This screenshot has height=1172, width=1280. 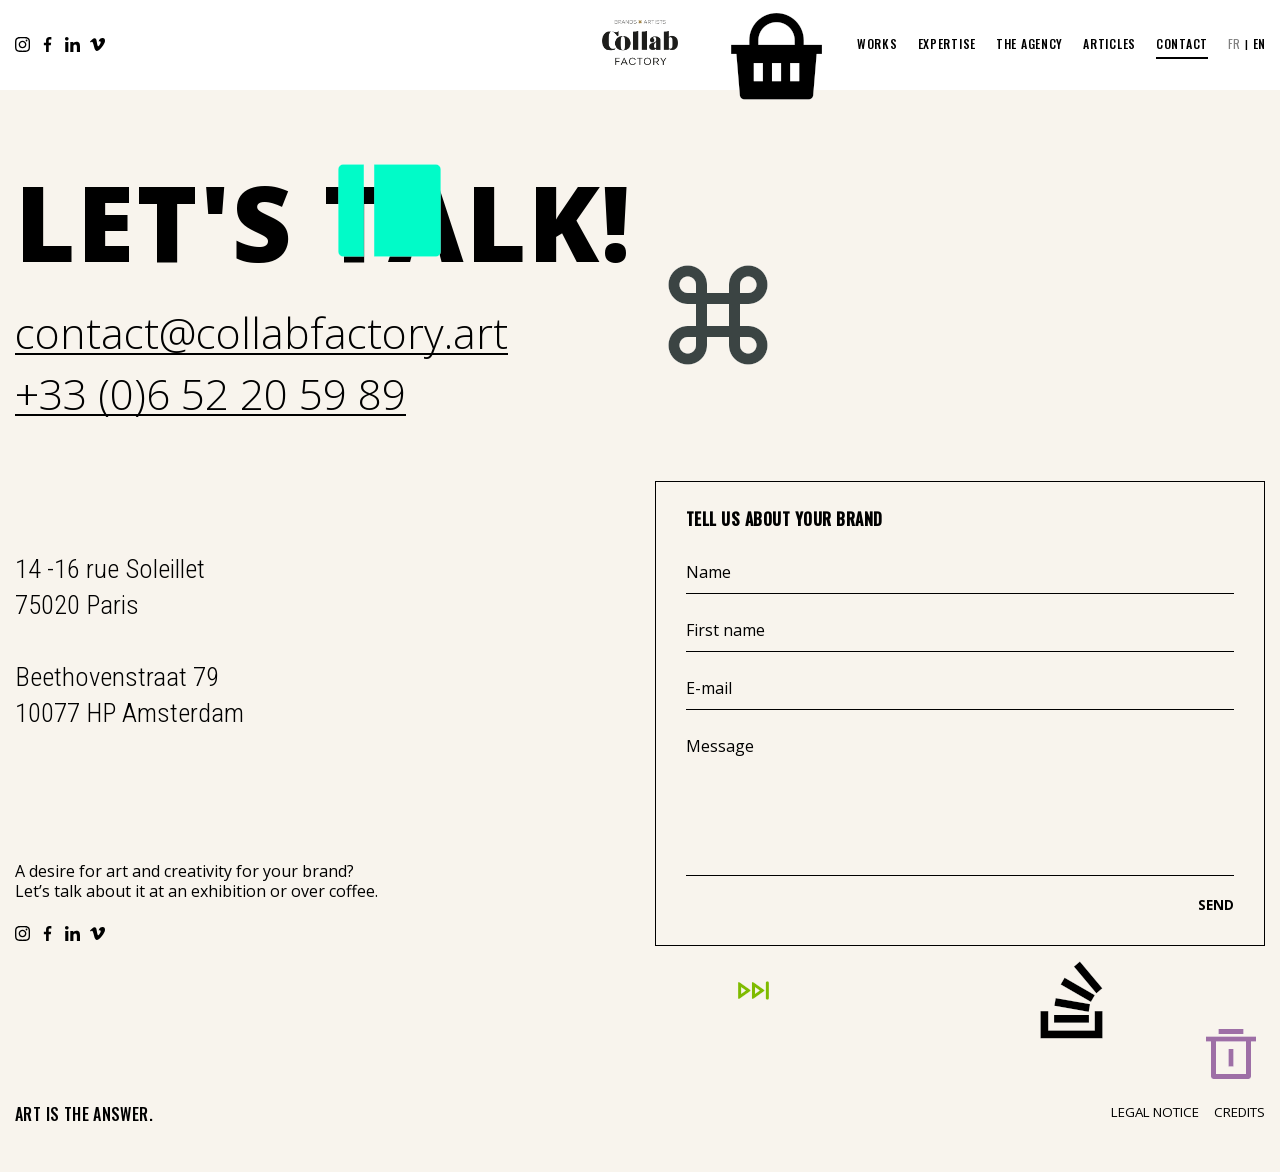 I want to click on skip to the end of the current track, so click(x=753, y=990).